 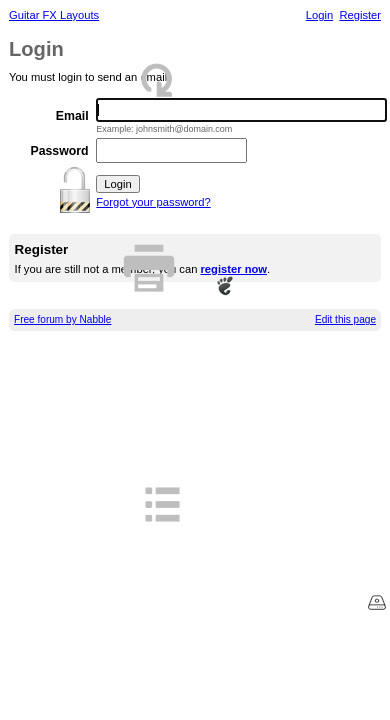 I want to click on switch to list view, so click(x=162, y=504).